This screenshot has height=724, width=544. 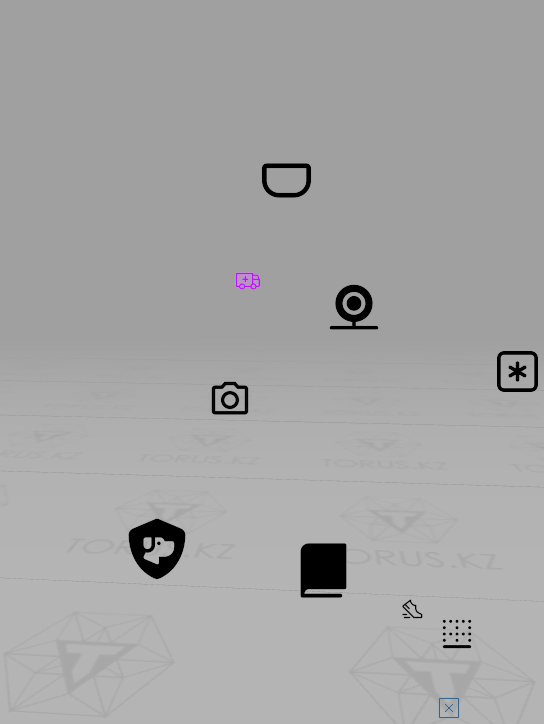 What do you see at coordinates (230, 400) in the screenshot?
I see `take a photo` at bounding box center [230, 400].